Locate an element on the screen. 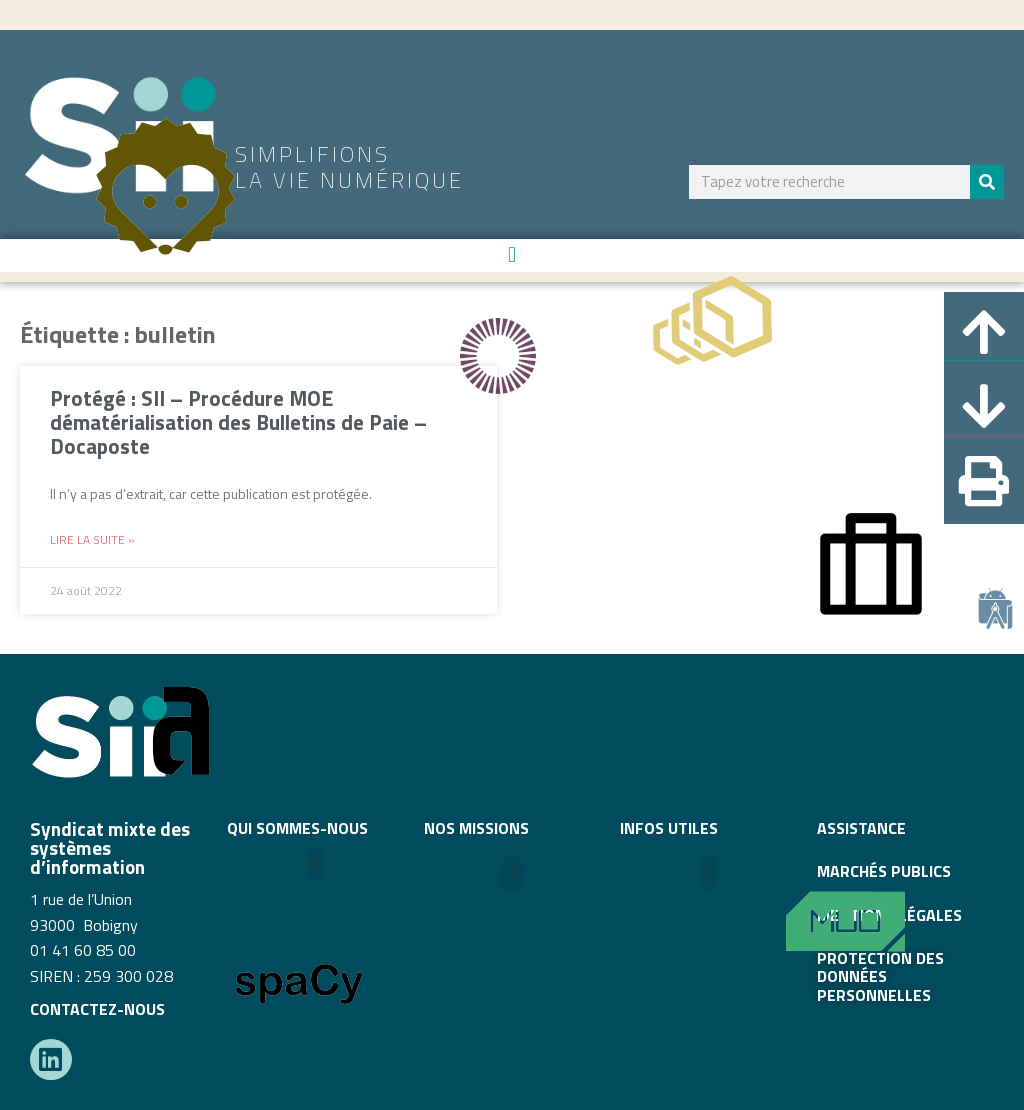  open android studio is located at coordinates (995, 608).